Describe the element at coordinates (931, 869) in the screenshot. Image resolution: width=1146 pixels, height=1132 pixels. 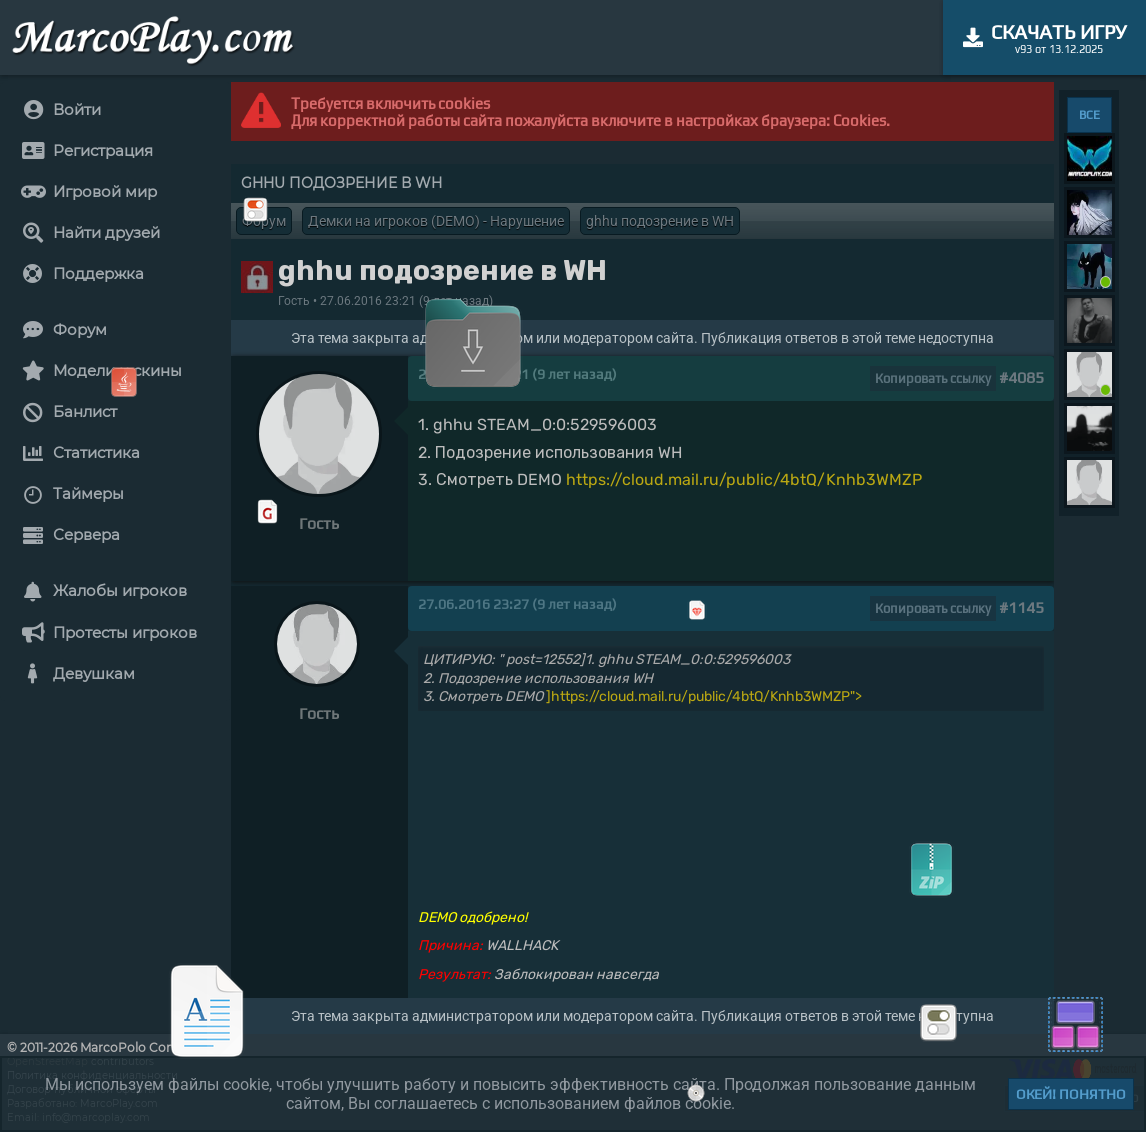
I see `a compressed zip file` at that location.